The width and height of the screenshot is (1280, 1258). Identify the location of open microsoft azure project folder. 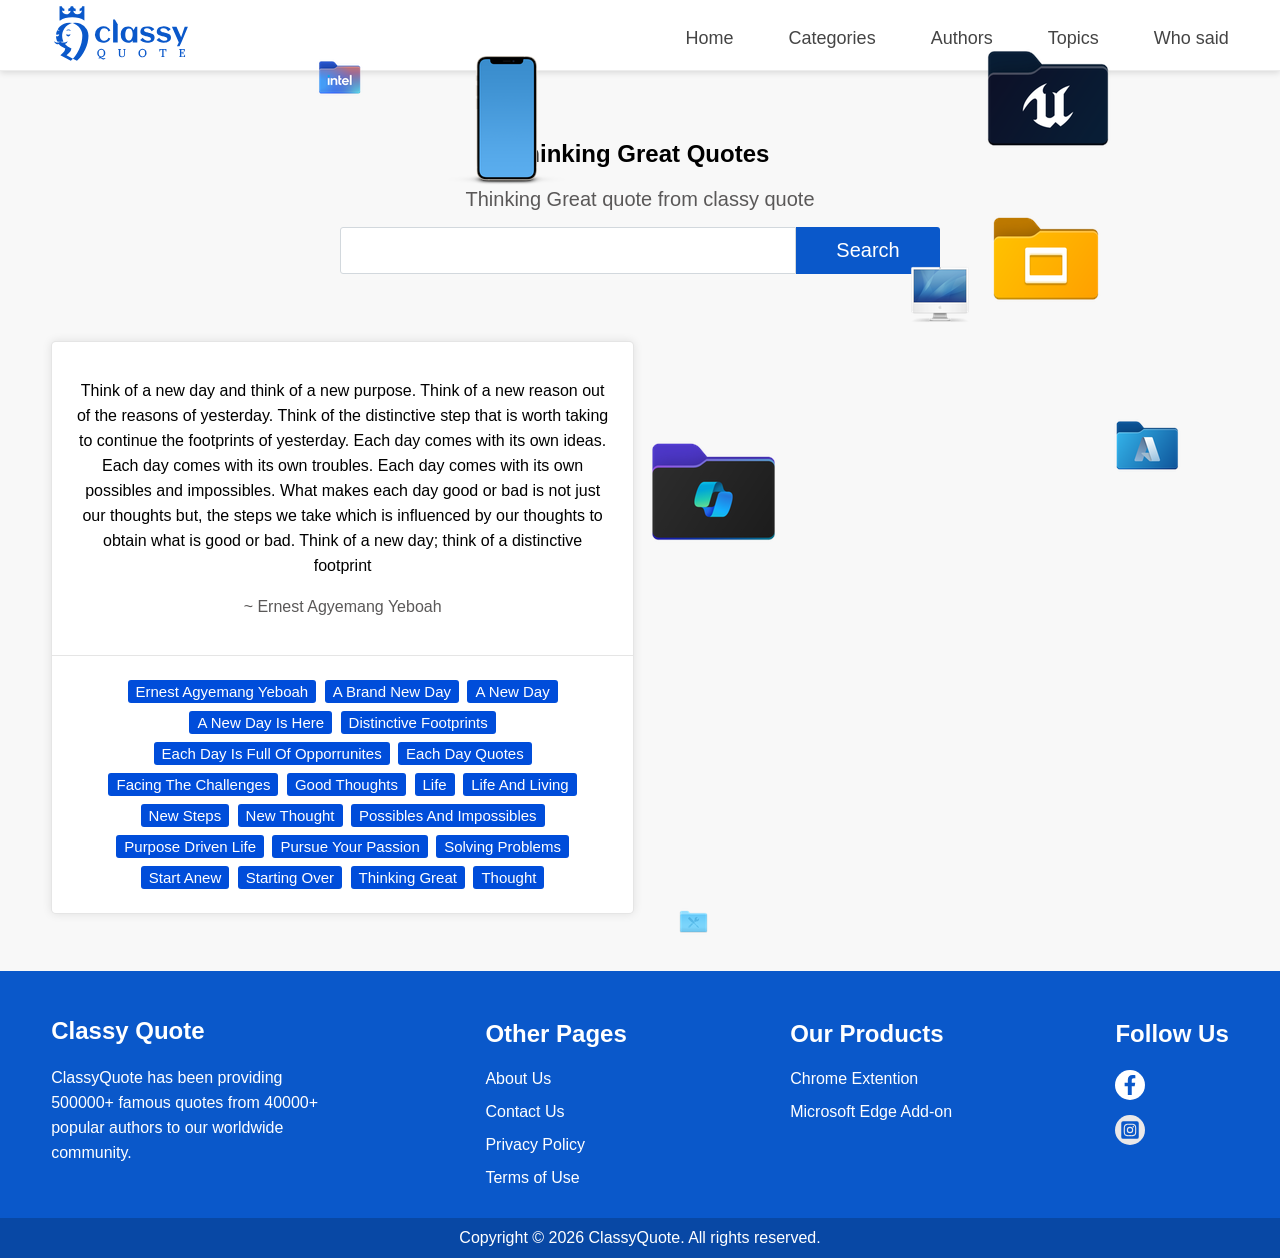
(1147, 447).